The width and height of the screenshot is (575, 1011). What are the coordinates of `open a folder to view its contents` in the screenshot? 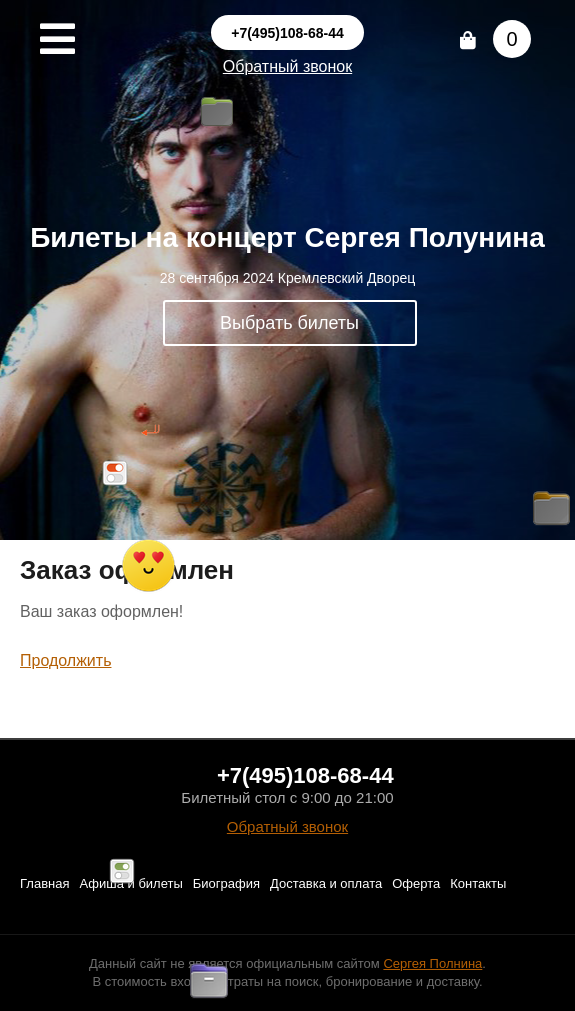 It's located at (551, 507).